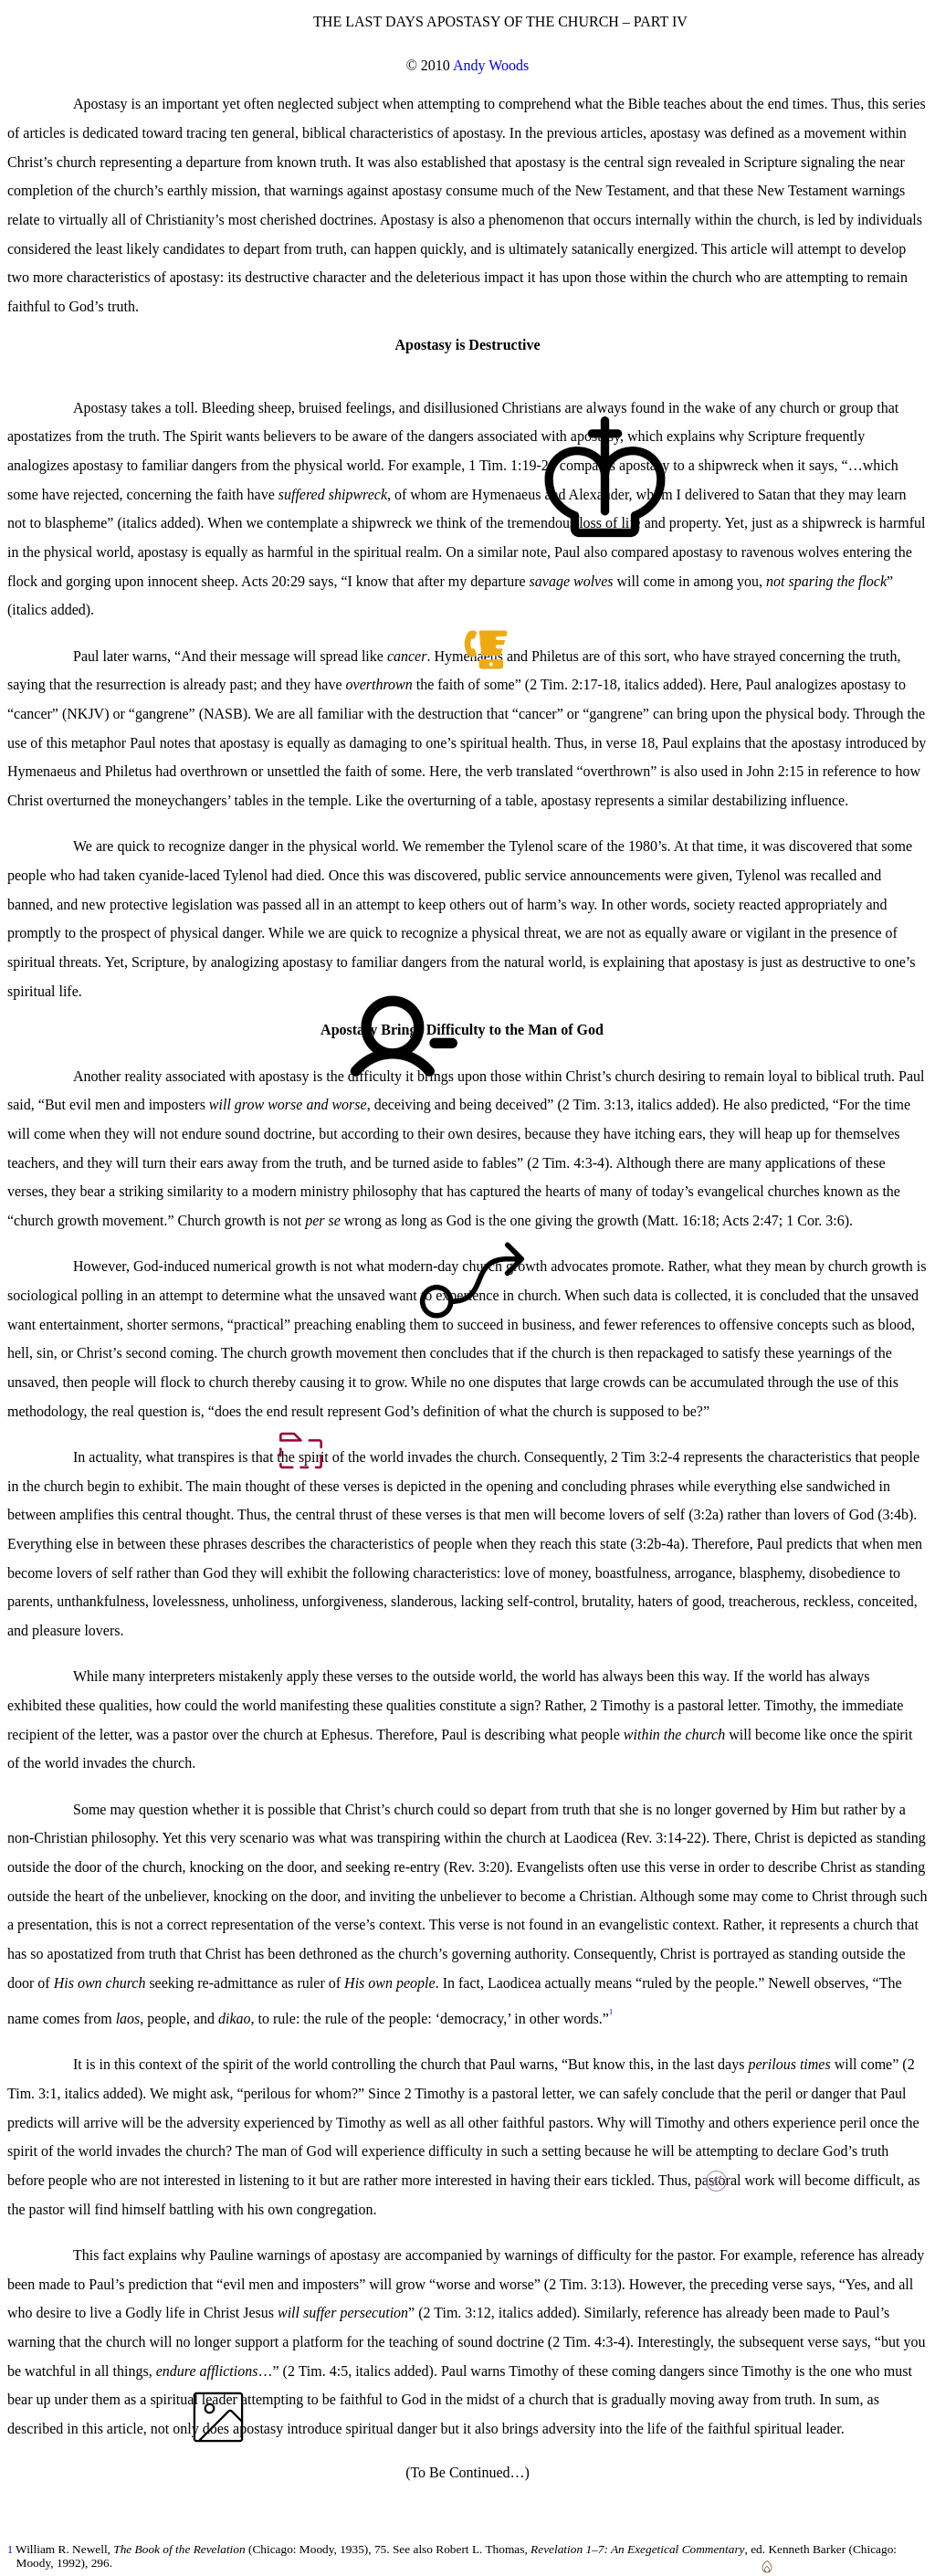  I want to click on a whimsical easter egg or joke icon, so click(486, 649).